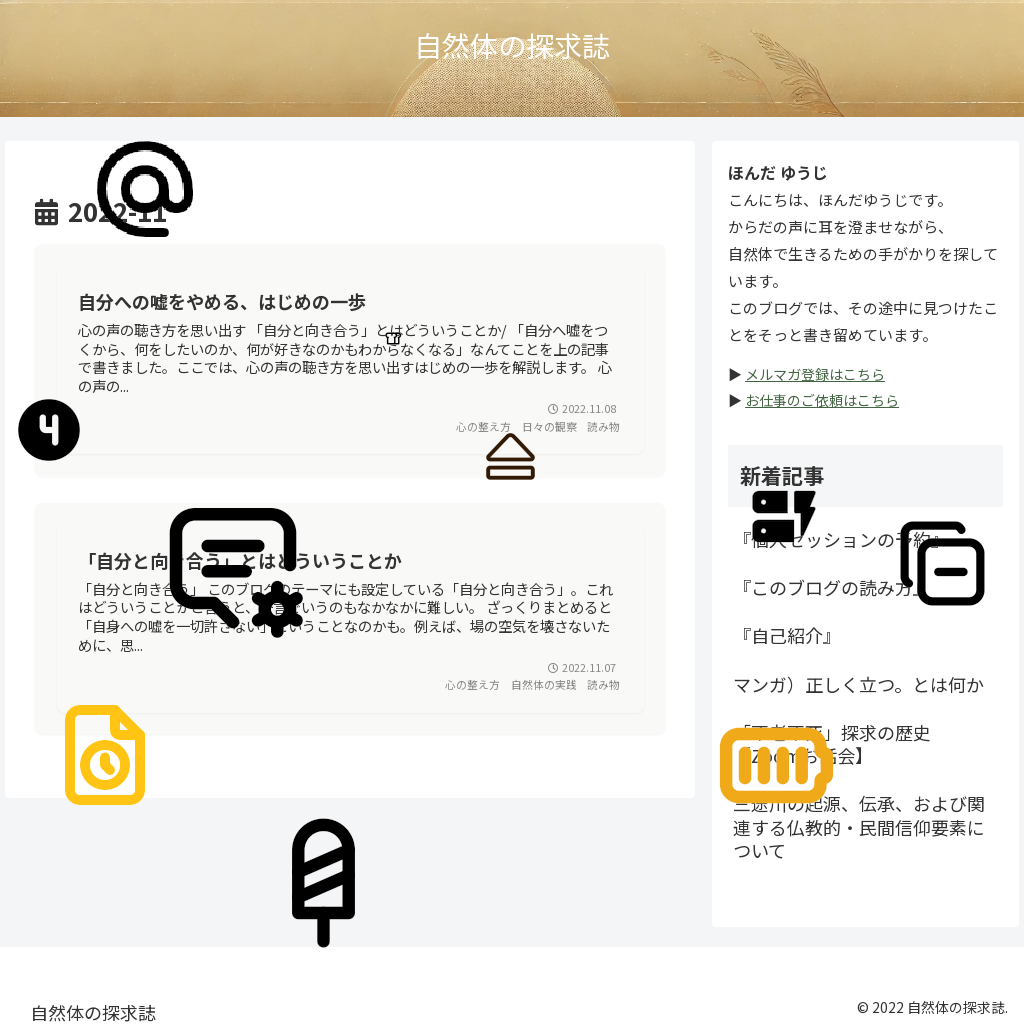 The height and width of the screenshot is (1036, 1024). I want to click on remove item from clipboard, so click(942, 563).